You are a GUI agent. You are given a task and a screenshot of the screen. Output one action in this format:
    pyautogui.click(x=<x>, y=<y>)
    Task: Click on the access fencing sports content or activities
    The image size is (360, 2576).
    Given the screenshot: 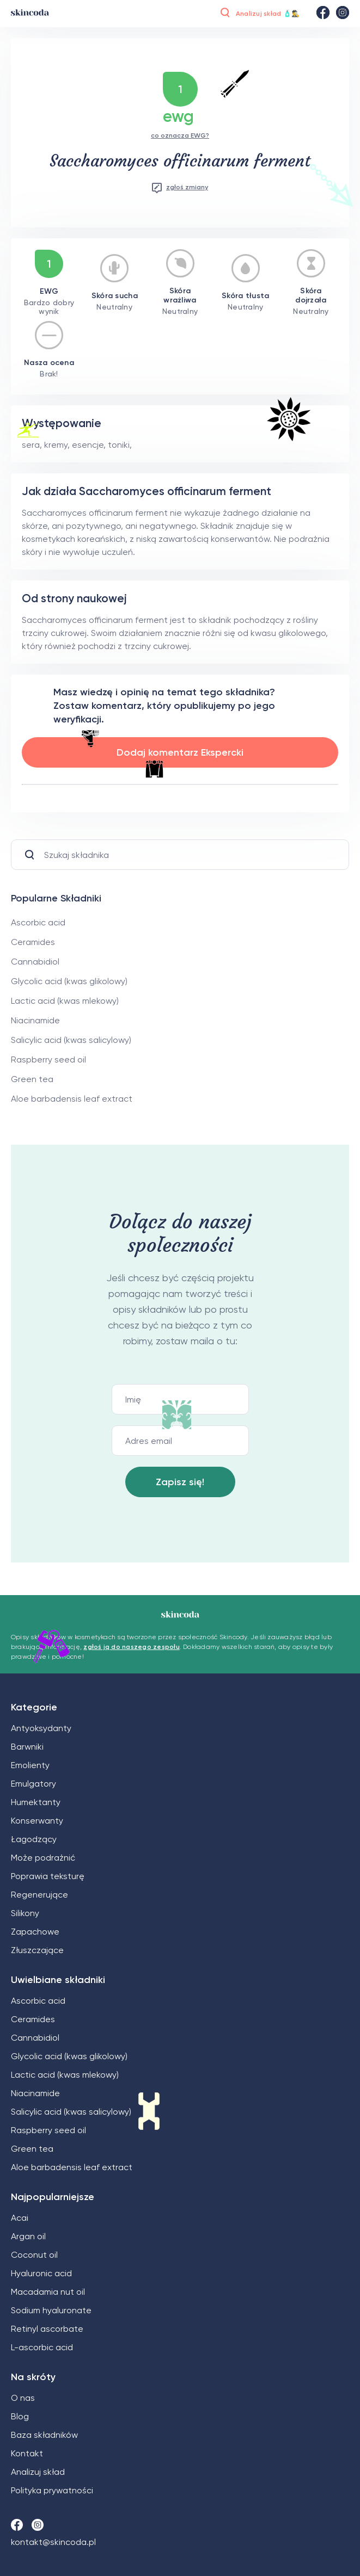 What is the action you would take?
    pyautogui.click(x=28, y=430)
    